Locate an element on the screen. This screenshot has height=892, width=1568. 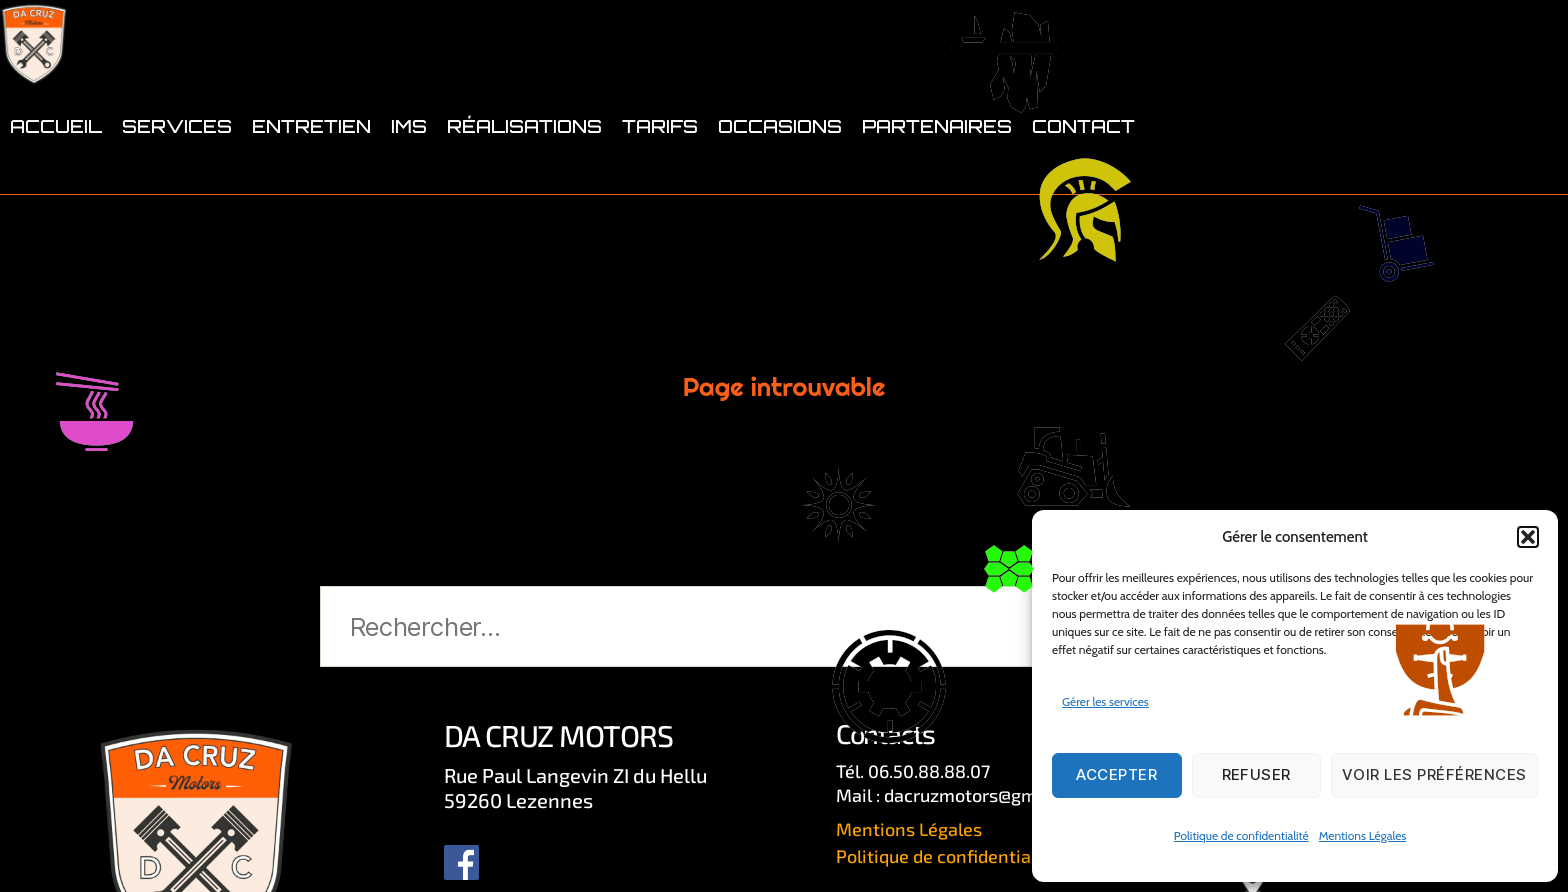
access remote control features is located at coordinates (1317, 327).